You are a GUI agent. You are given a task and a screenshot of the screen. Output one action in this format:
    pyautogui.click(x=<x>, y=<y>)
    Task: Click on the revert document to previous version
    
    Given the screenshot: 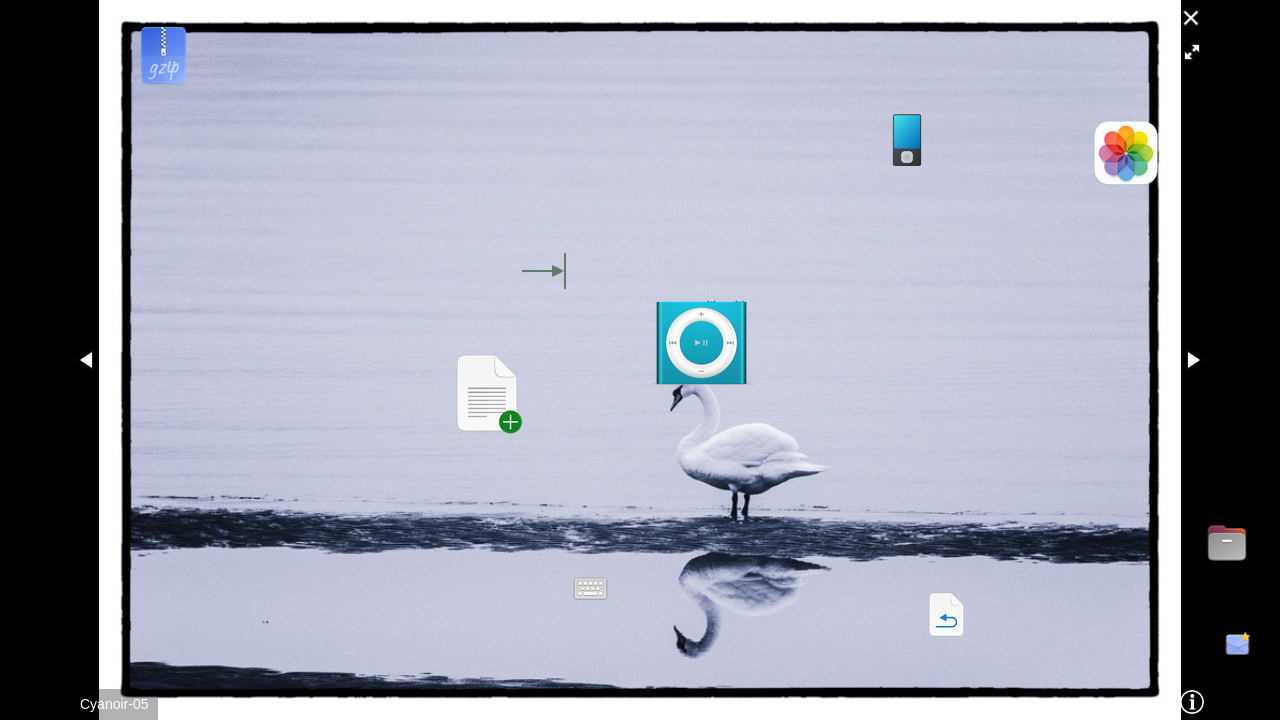 What is the action you would take?
    pyautogui.click(x=946, y=614)
    